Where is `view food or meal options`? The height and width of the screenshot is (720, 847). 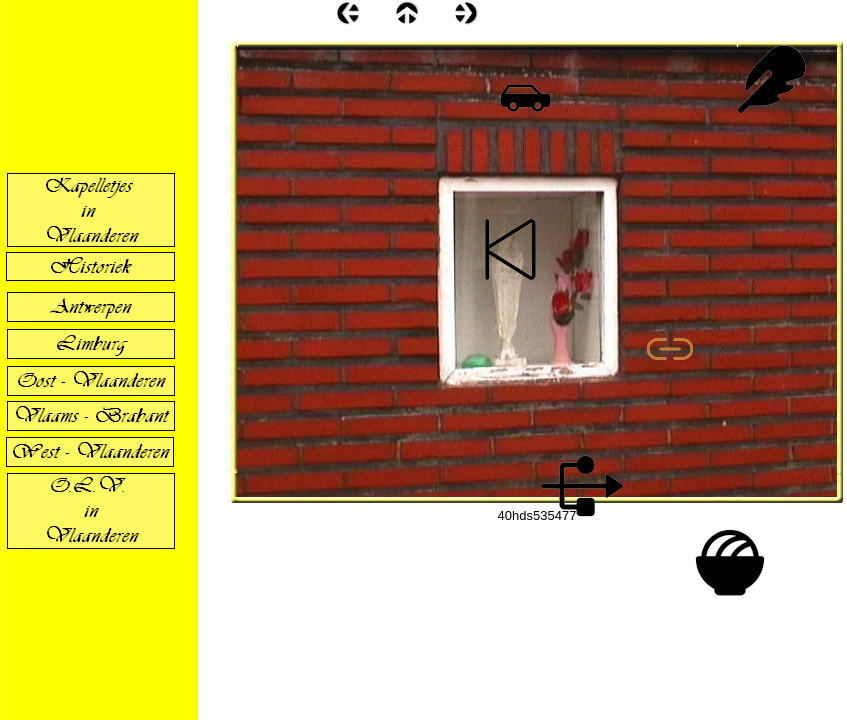
view food or meal options is located at coordinates (730, 564).